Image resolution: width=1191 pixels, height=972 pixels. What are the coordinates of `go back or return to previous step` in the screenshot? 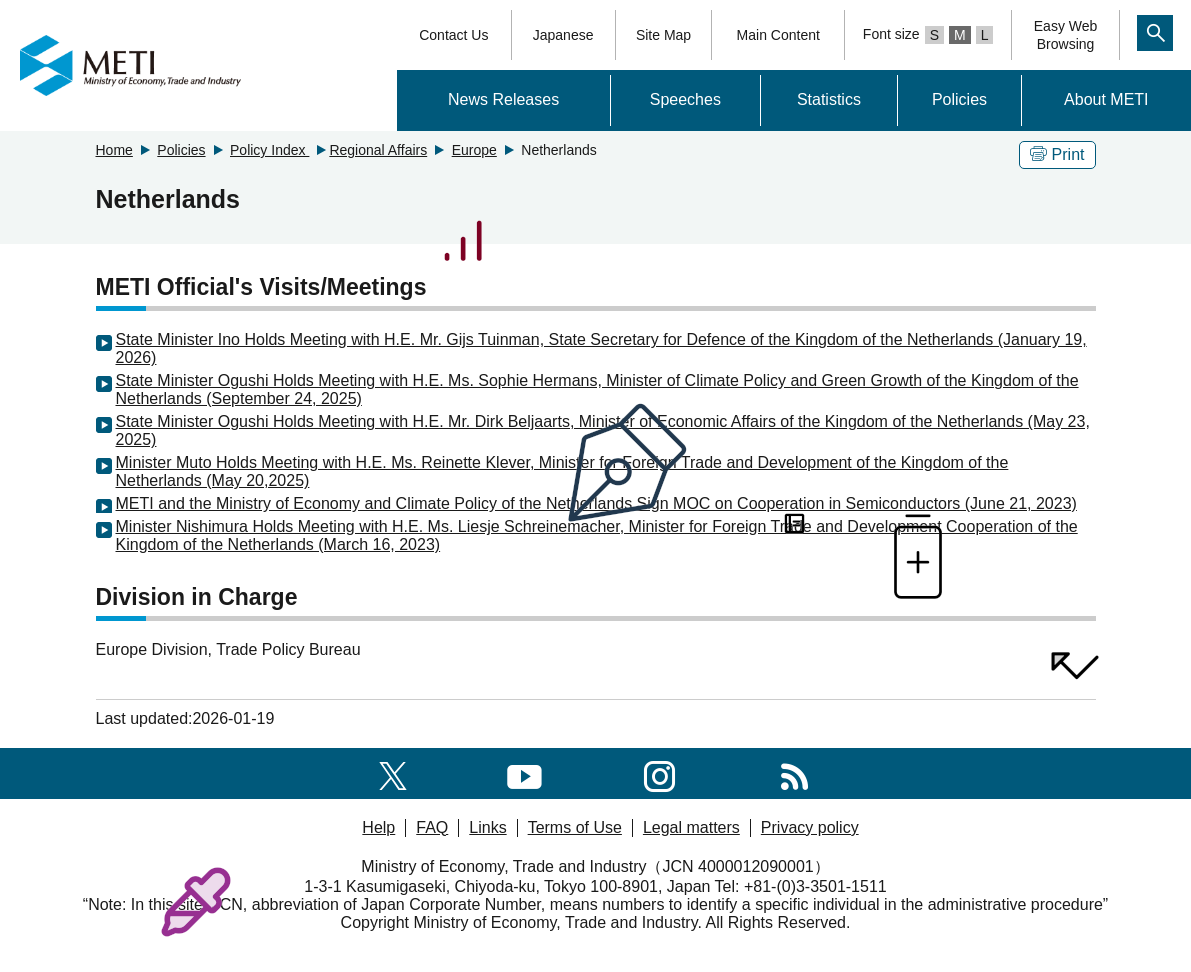 It's located at (1075, 664).